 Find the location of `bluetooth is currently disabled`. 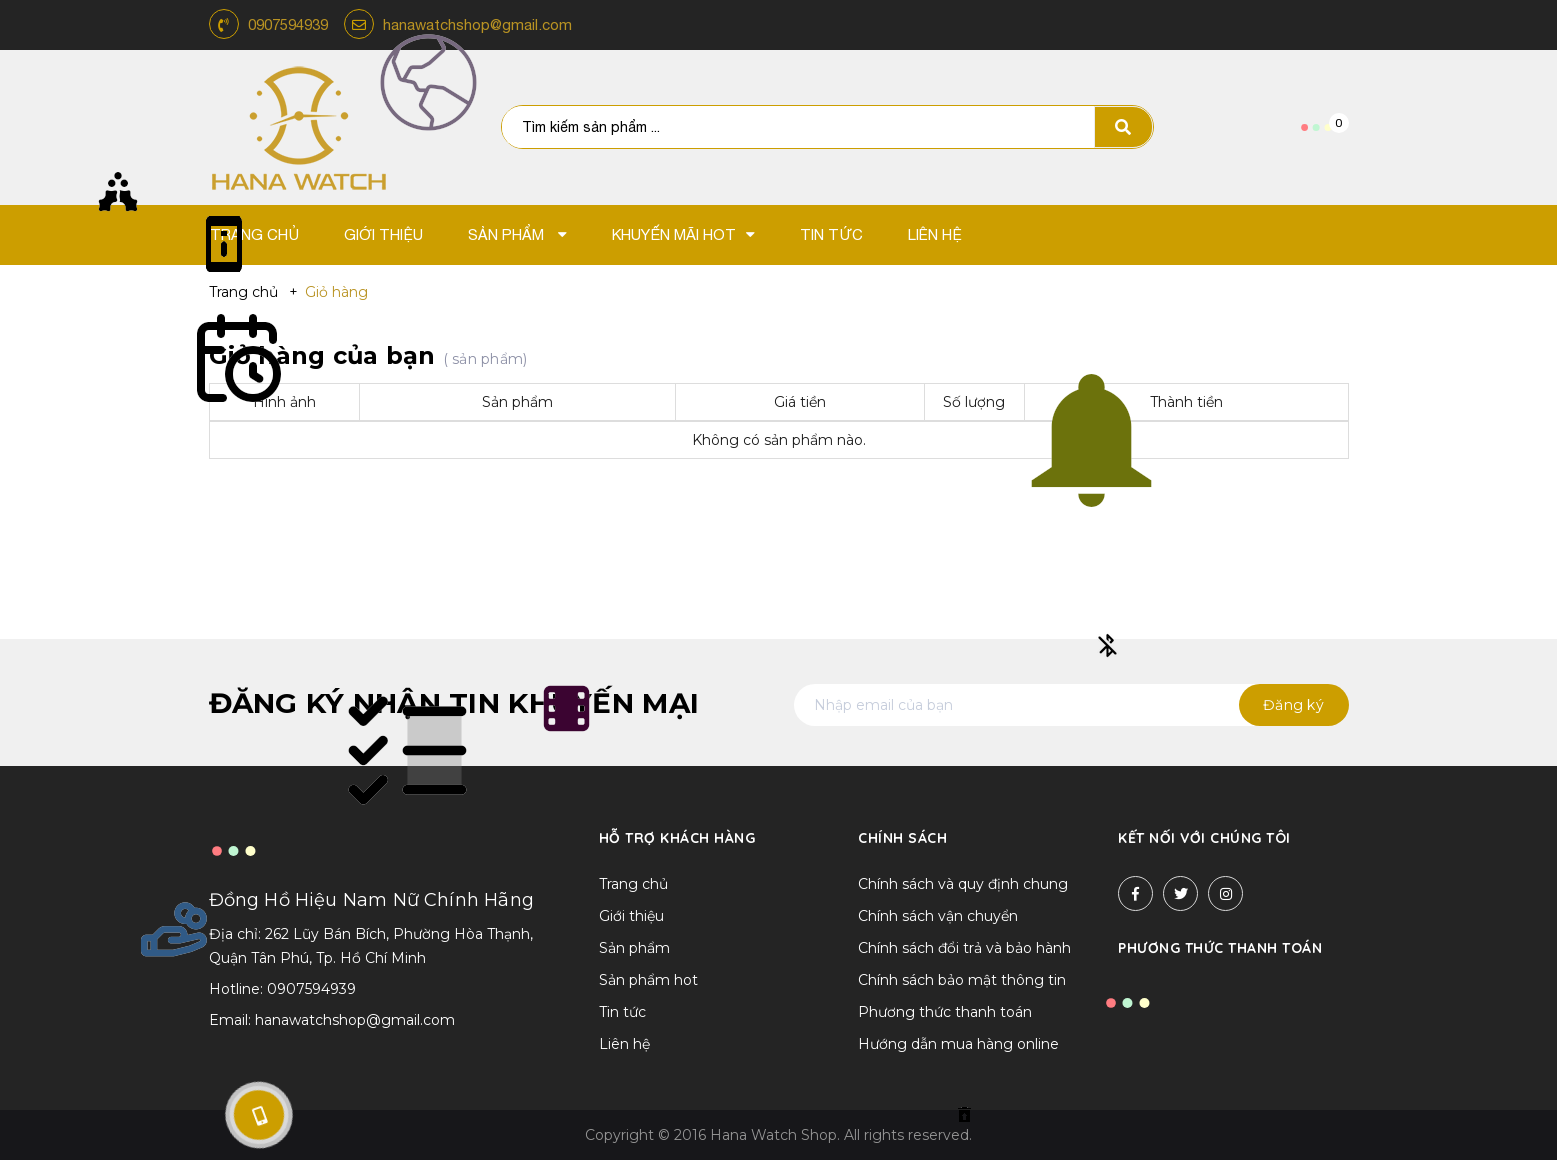

bluetooth is currently disabled is located at coordinates (1107, 645).